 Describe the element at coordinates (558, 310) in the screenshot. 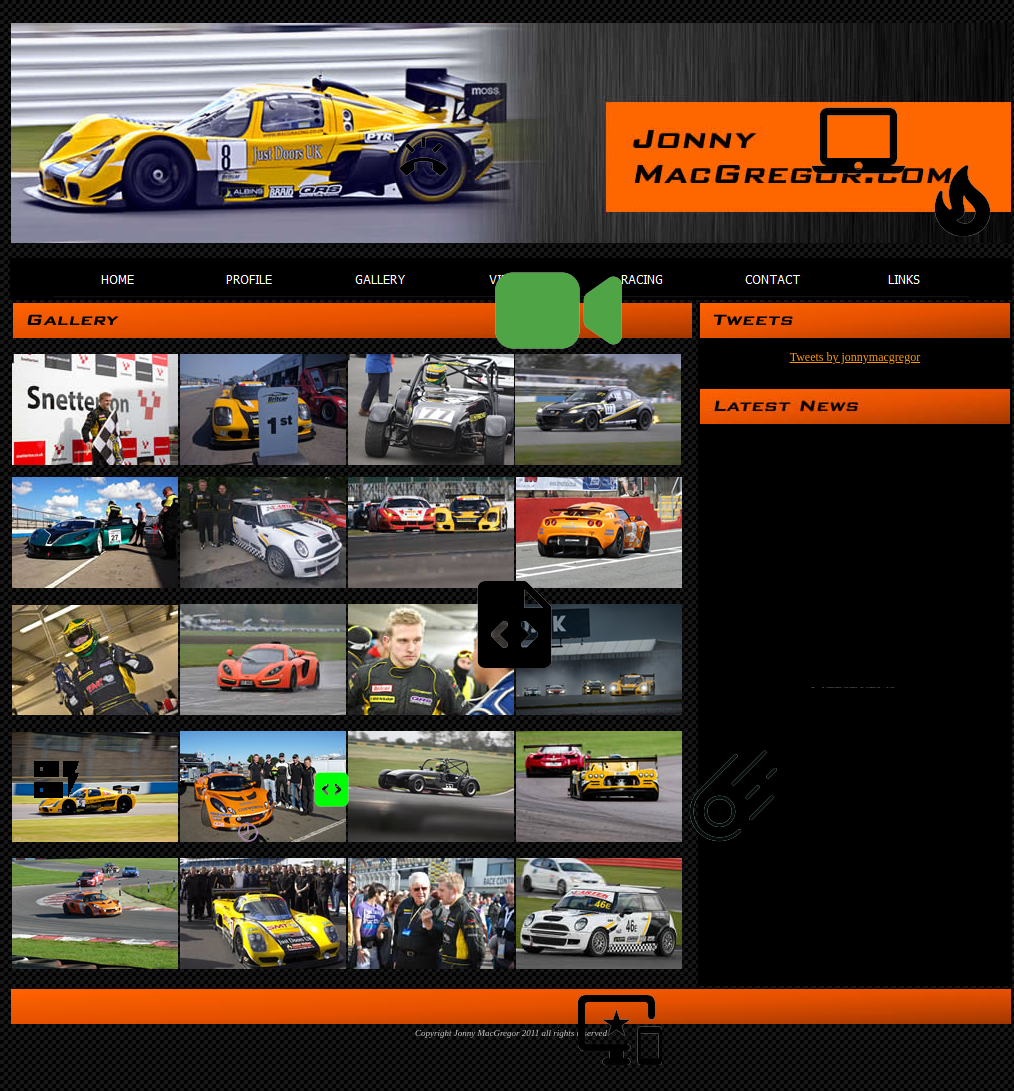

I see `start a video call` at that location.